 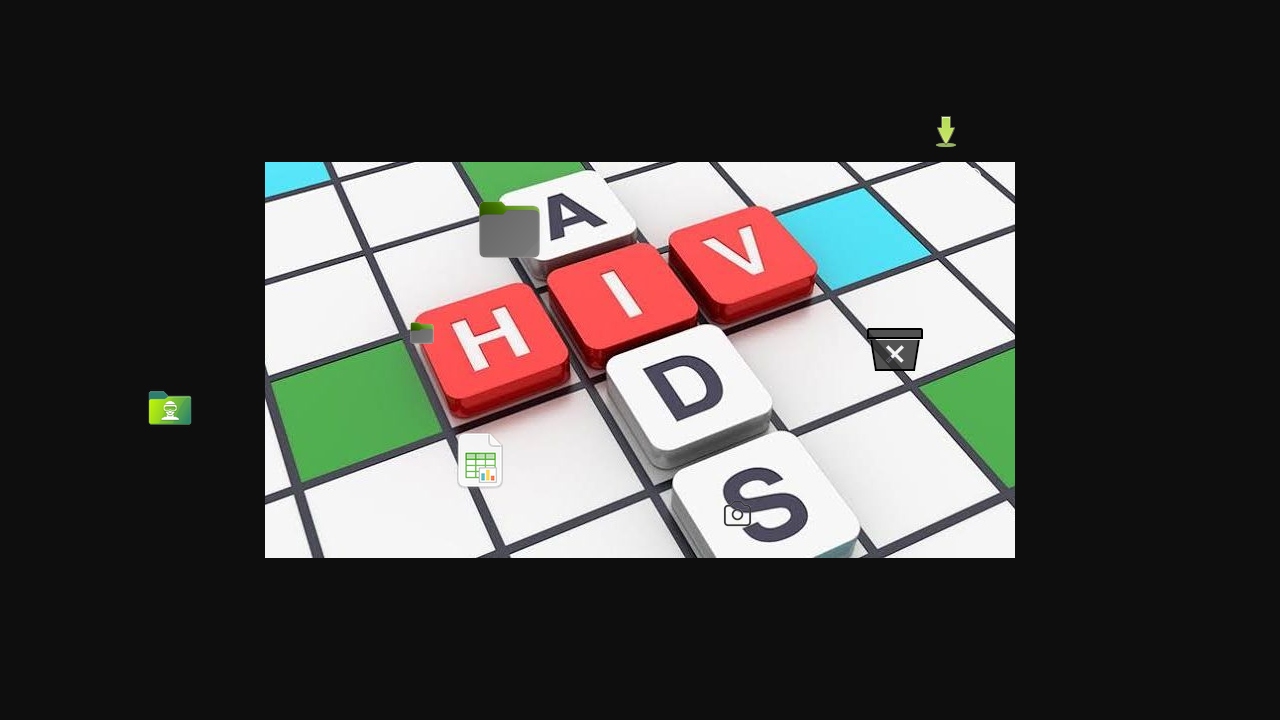 What do you see at coordinates (972, 176) in the screenshot?
I see `indicates a paused or inactive download/upload process` at bounding box center [972, 176].